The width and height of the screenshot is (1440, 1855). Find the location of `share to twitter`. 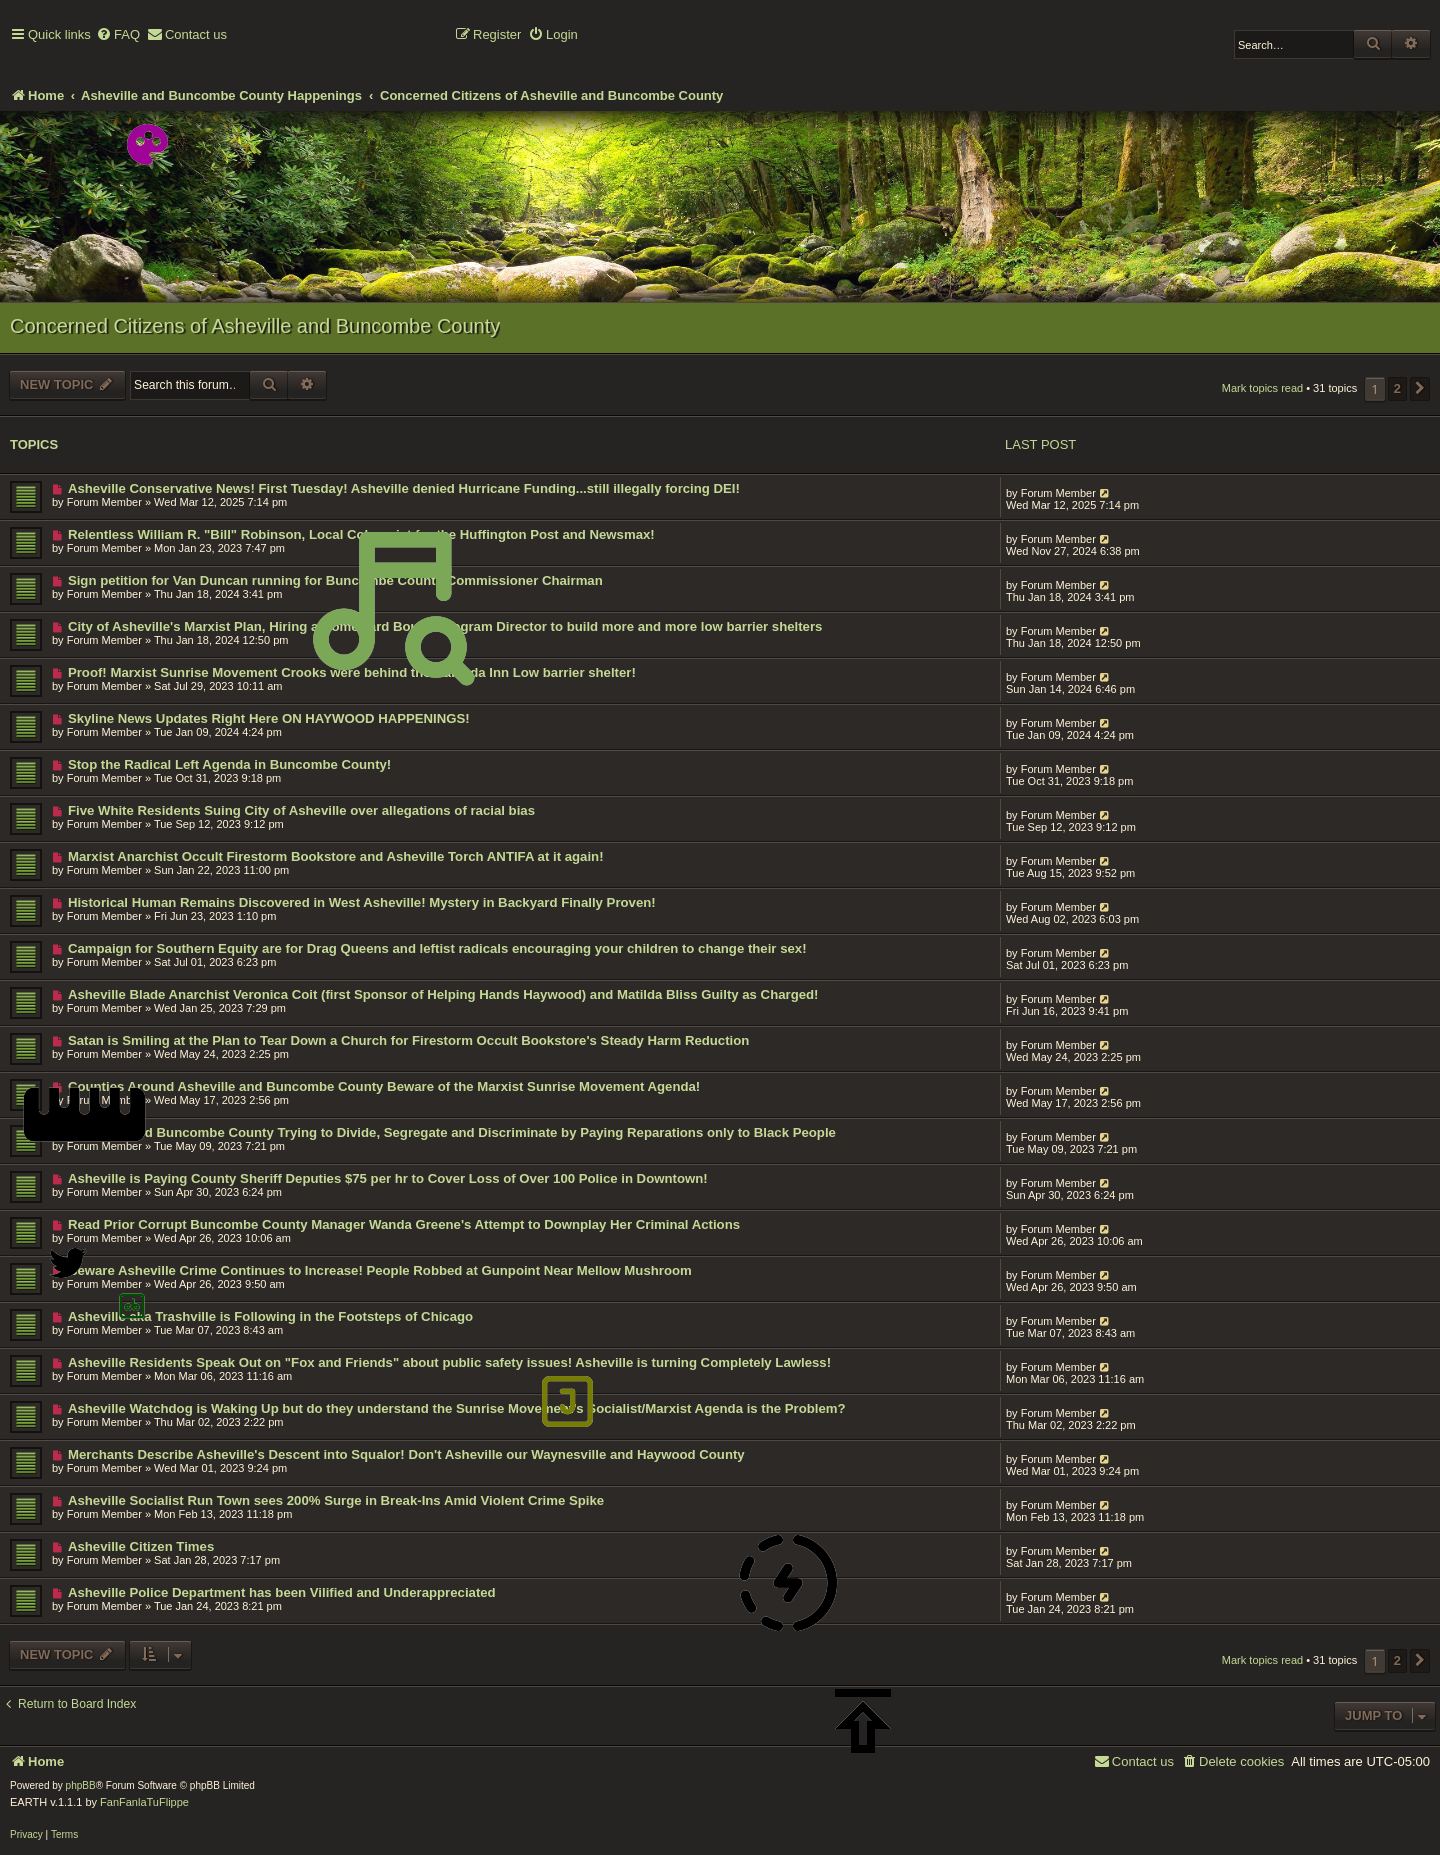

share to twitter is located at coordinates (68, 1263).